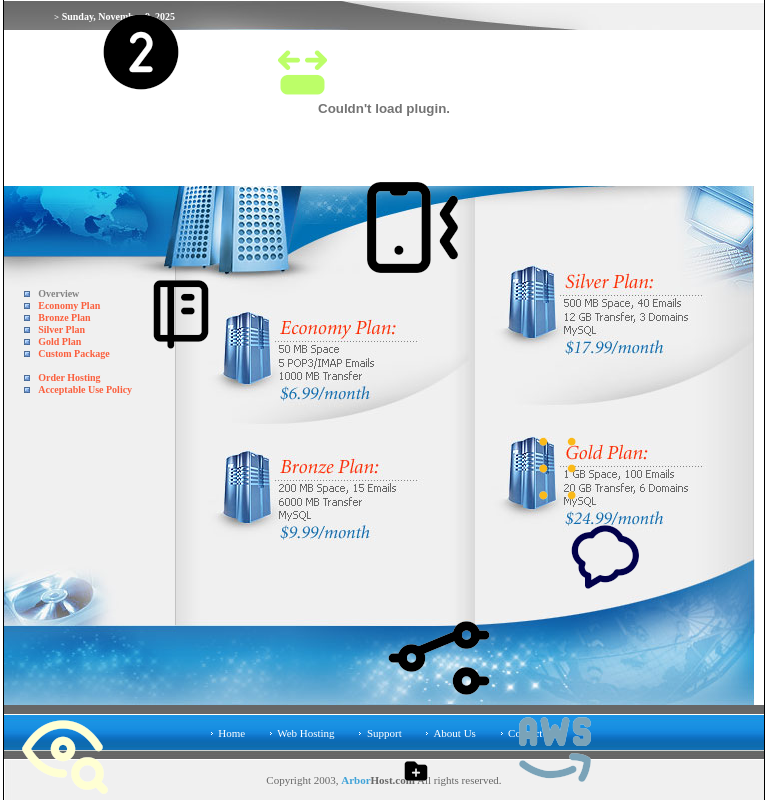  I want to click on open your notebook or notes, so click(181, 311).